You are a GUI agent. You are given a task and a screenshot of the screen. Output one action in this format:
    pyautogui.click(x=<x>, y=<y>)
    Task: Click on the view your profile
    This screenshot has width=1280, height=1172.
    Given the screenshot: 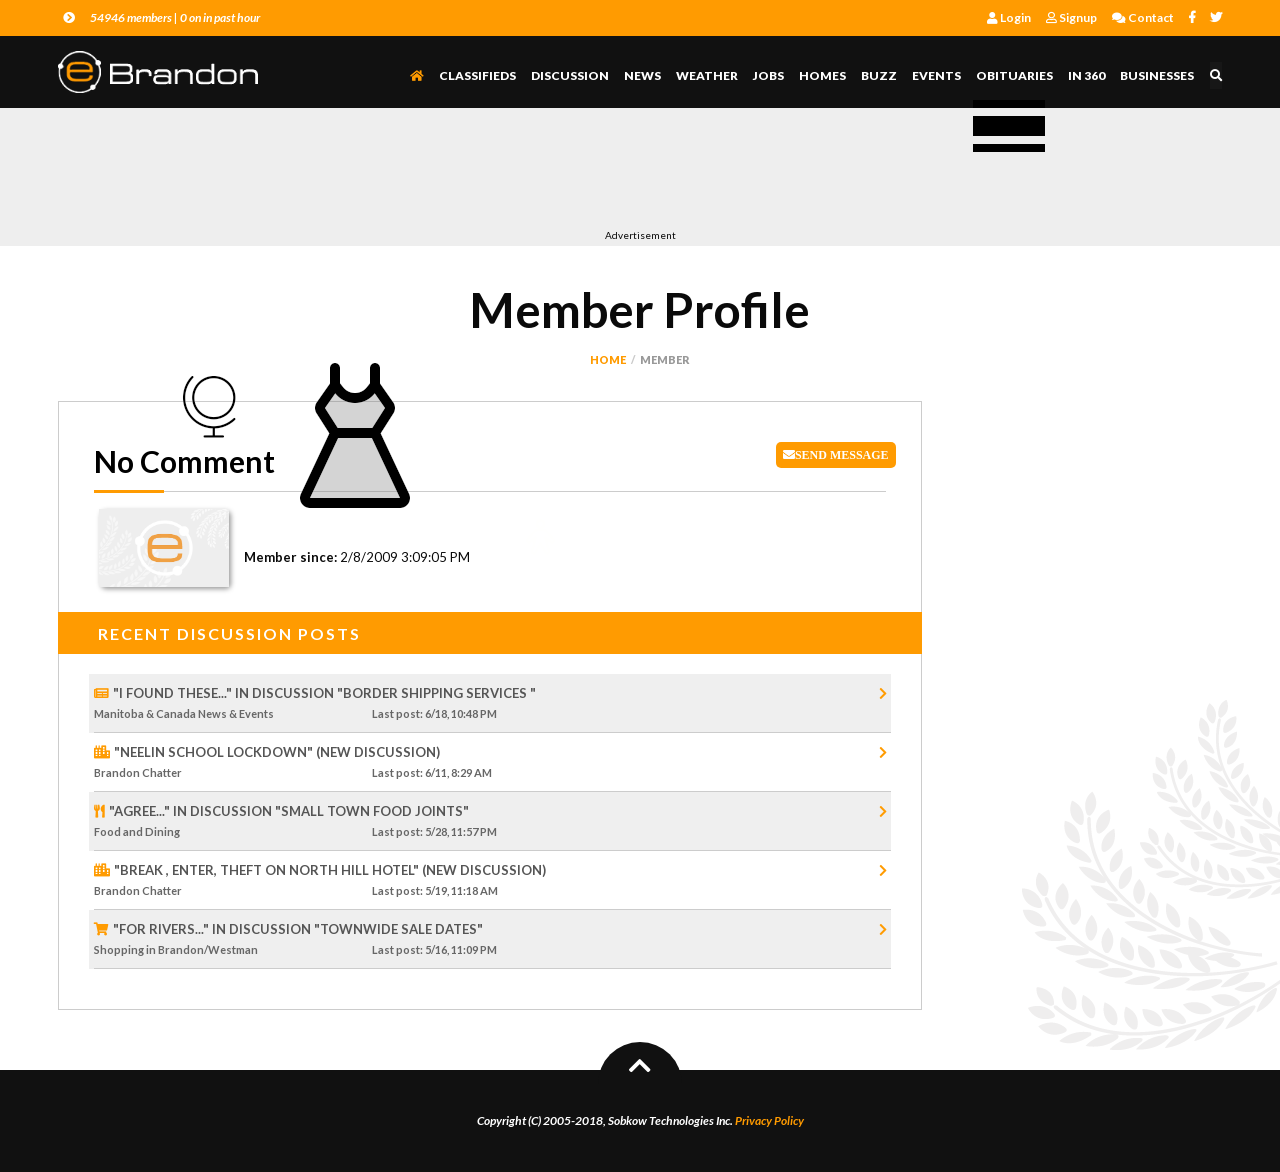 What is the action you would take?
    pyautogui.click(x=540, y=537)
    